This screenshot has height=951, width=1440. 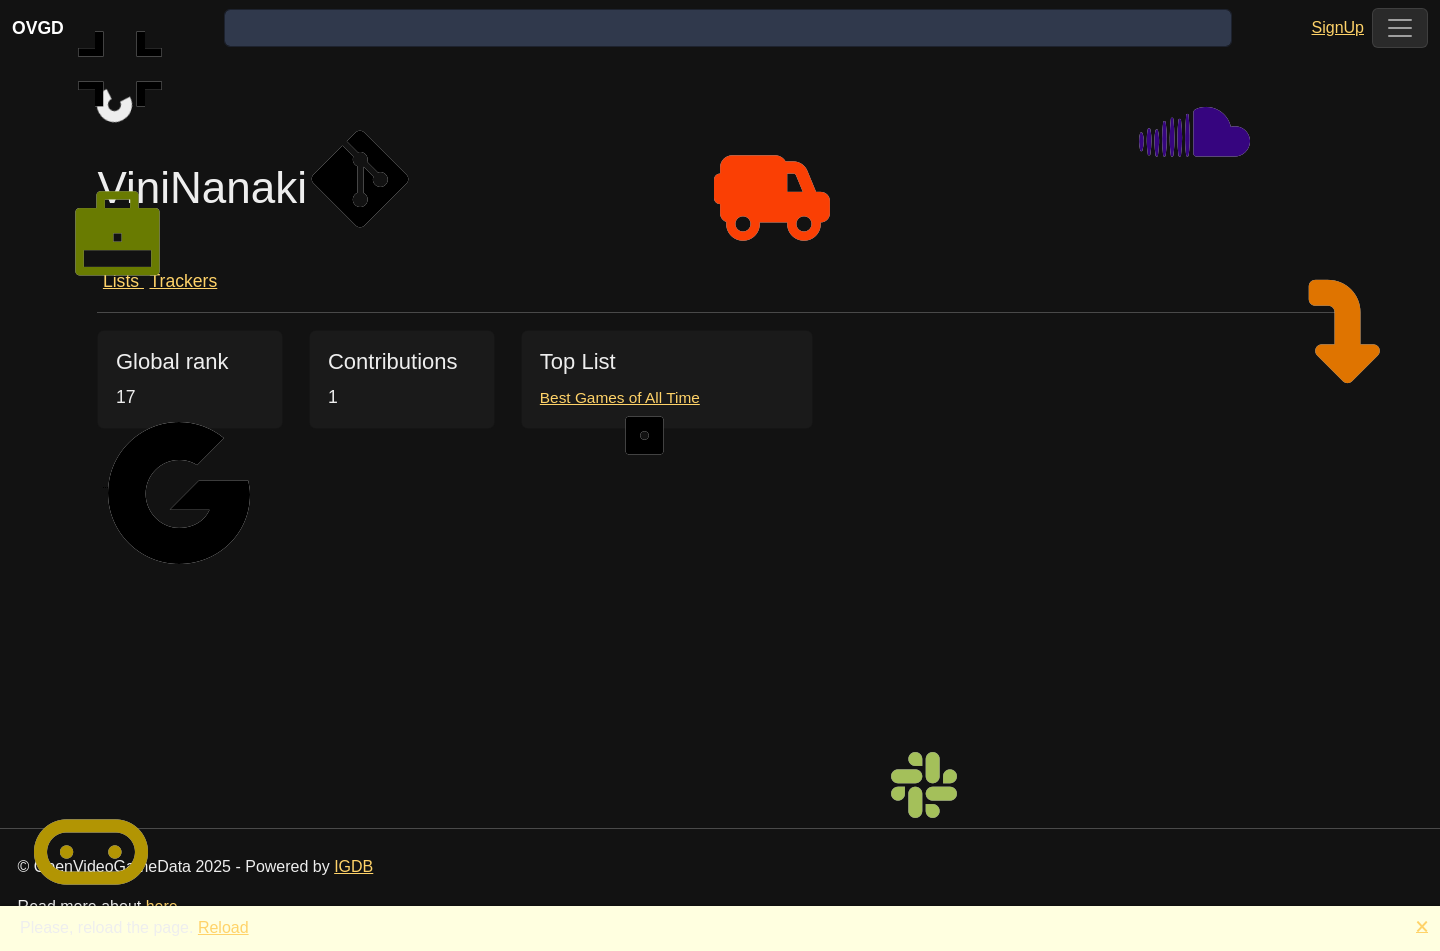 I want to click on navigate to the next item below, so click(x=1347, y=331).